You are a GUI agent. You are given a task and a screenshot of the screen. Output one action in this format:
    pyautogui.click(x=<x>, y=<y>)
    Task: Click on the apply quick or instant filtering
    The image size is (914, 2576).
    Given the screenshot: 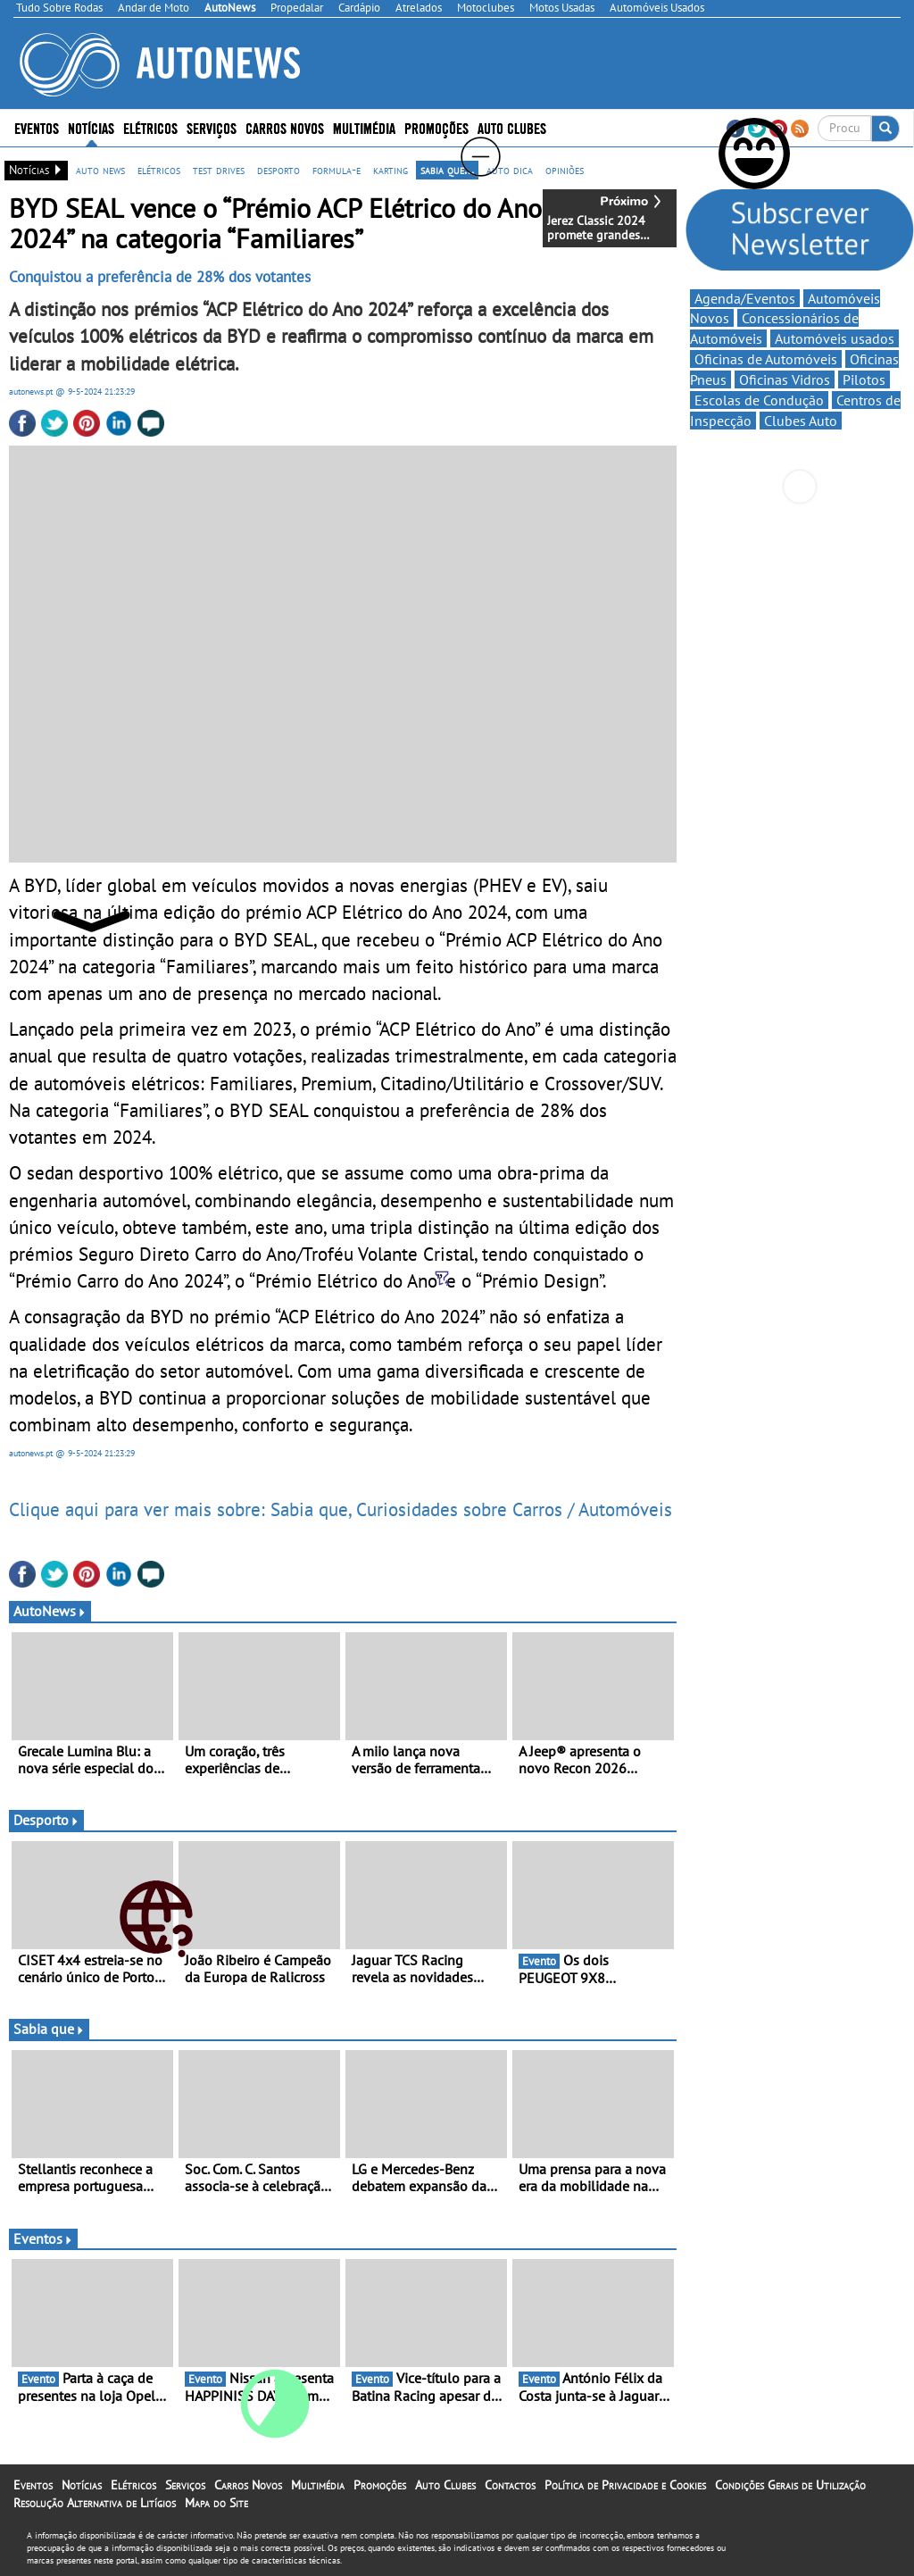 What is the action you would take?
    pyautogui.click(x=442, y=1278)
    